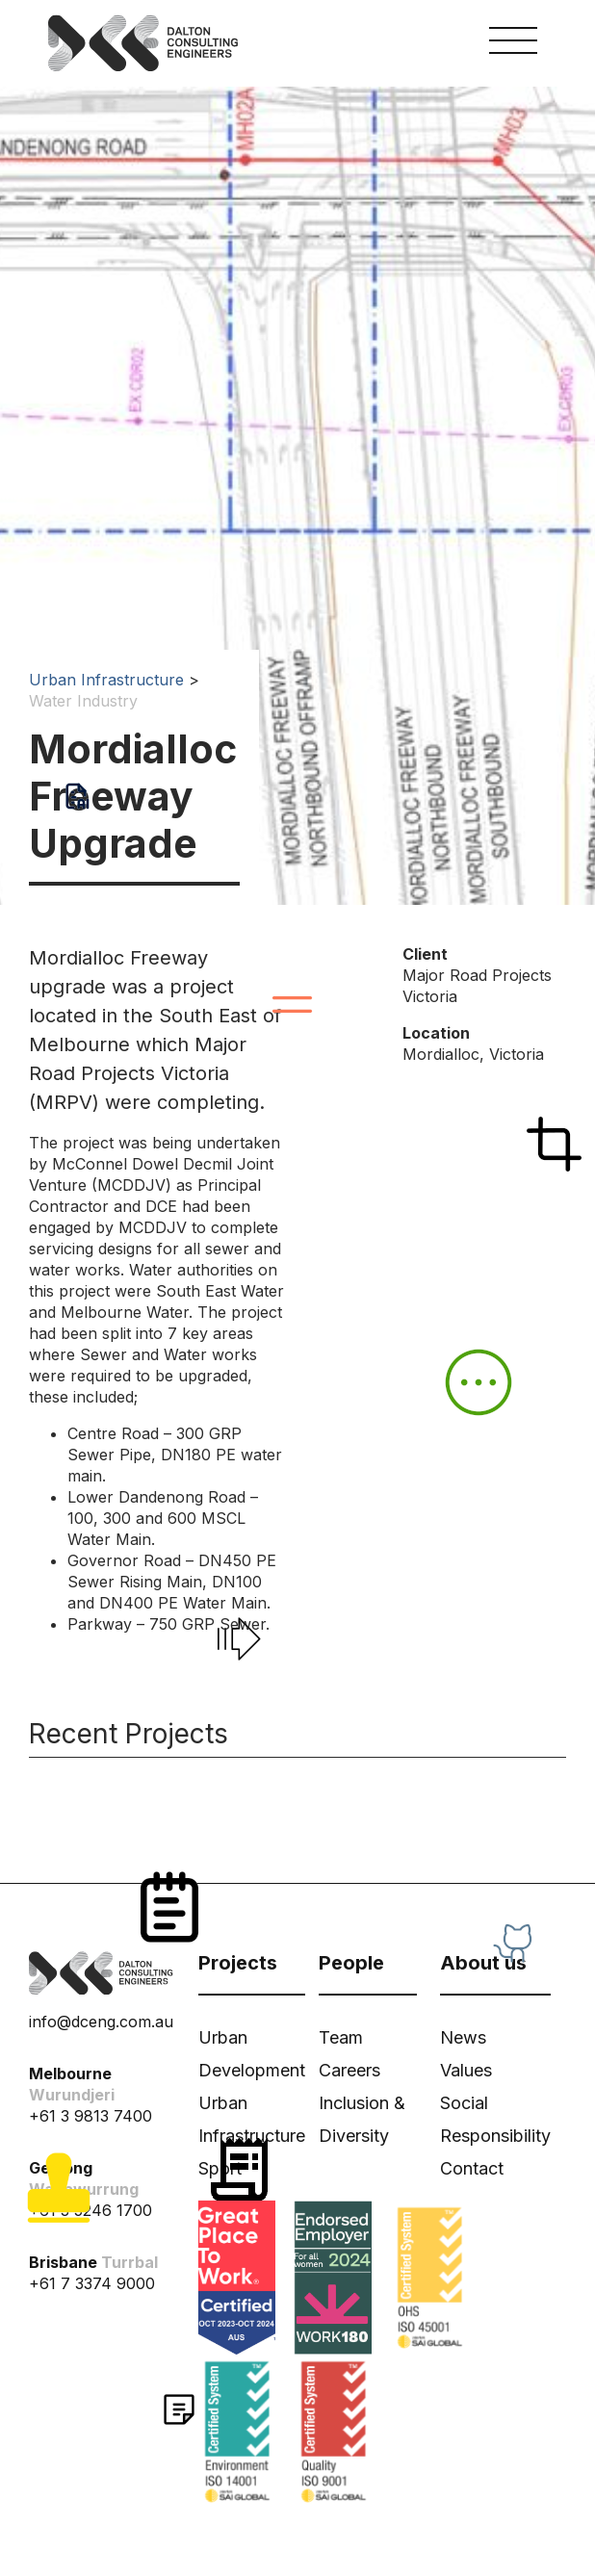  Describe the element at coordinates (554, 1144) in the screenshot. I see `crop or resize an image` at that location.